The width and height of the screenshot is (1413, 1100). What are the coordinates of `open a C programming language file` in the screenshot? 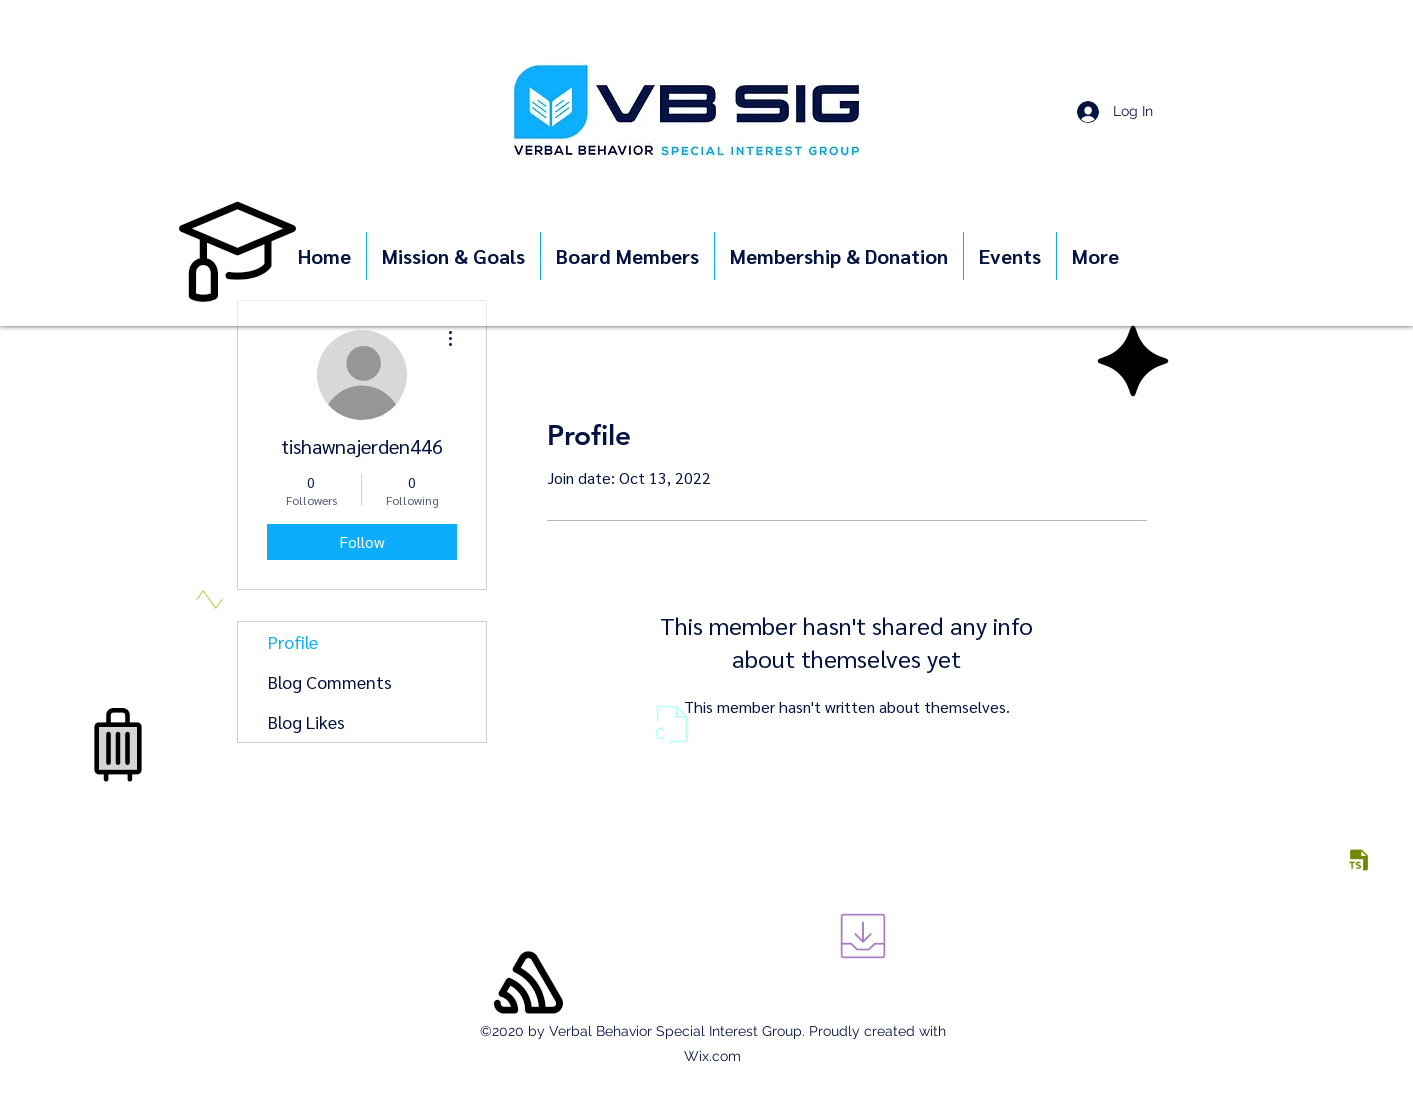 It's located at (672, 724).